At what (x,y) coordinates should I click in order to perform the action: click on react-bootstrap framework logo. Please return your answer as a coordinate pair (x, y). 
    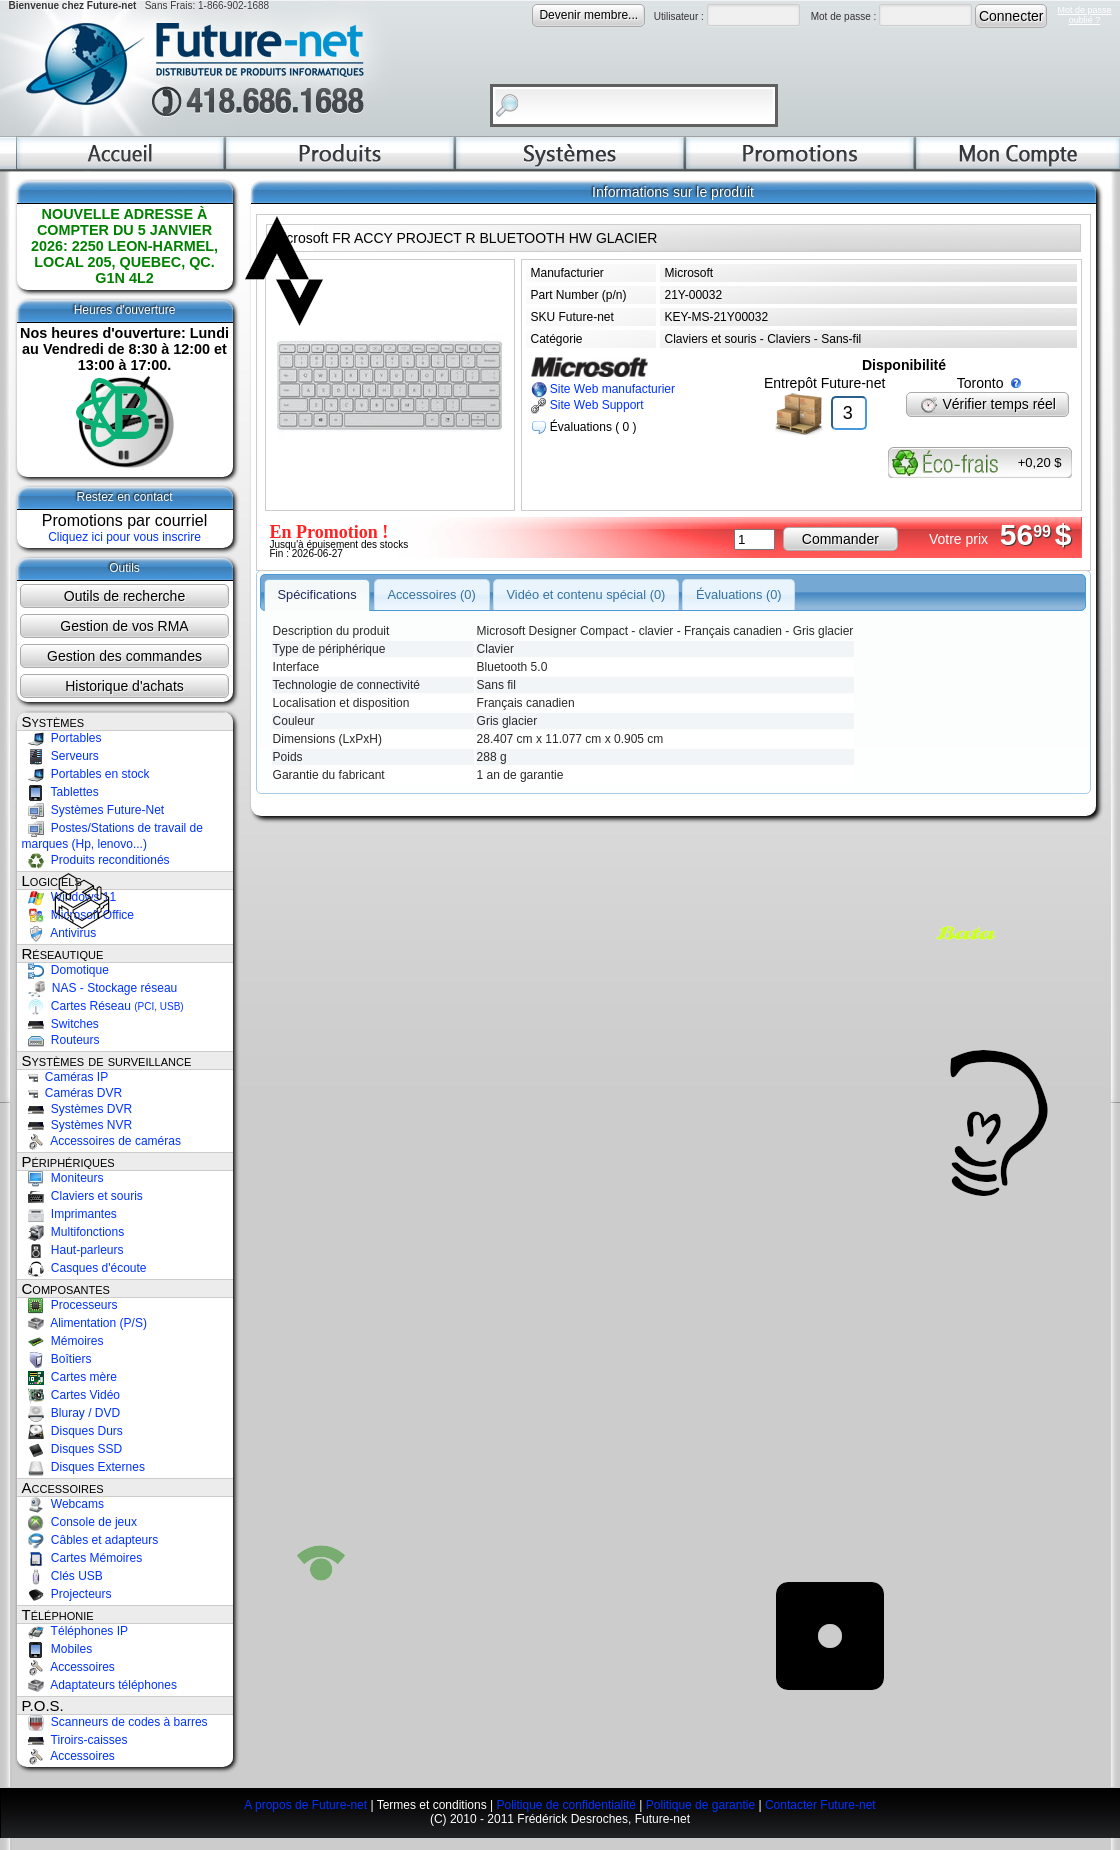
    Looking at the image, I should click on (112, 412).